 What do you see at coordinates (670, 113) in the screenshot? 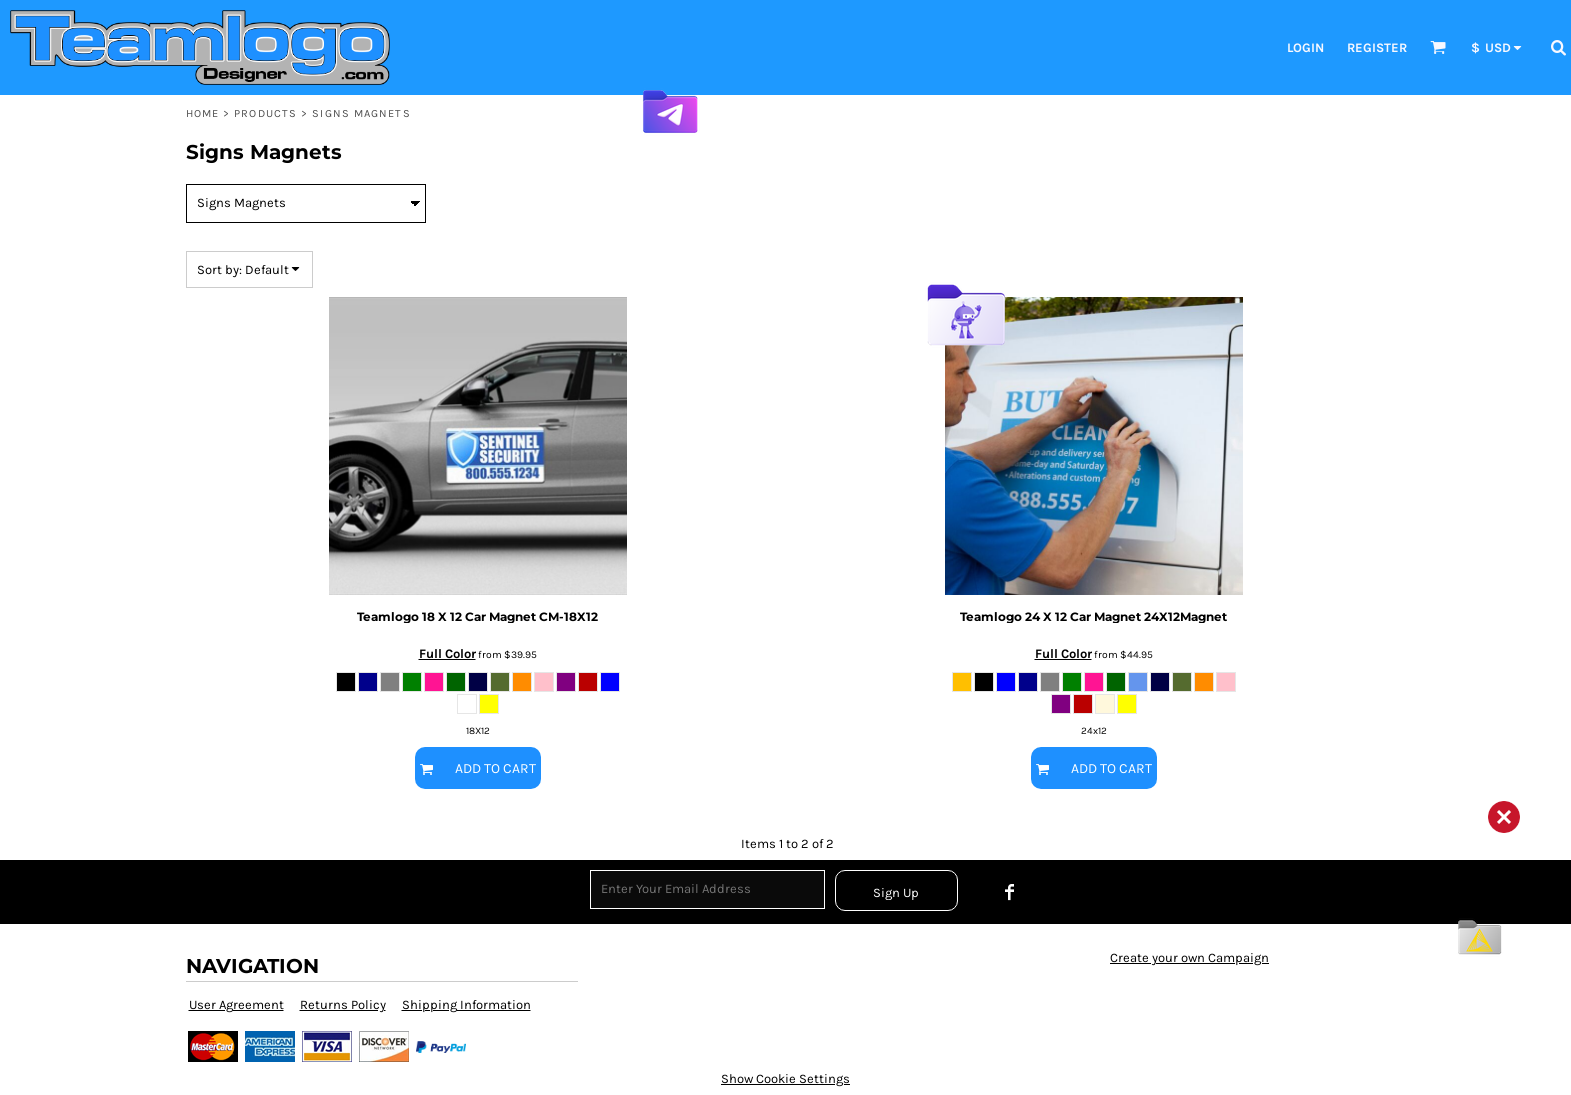
I see `open telegram downloads folder` at bounding box center [670, 113].